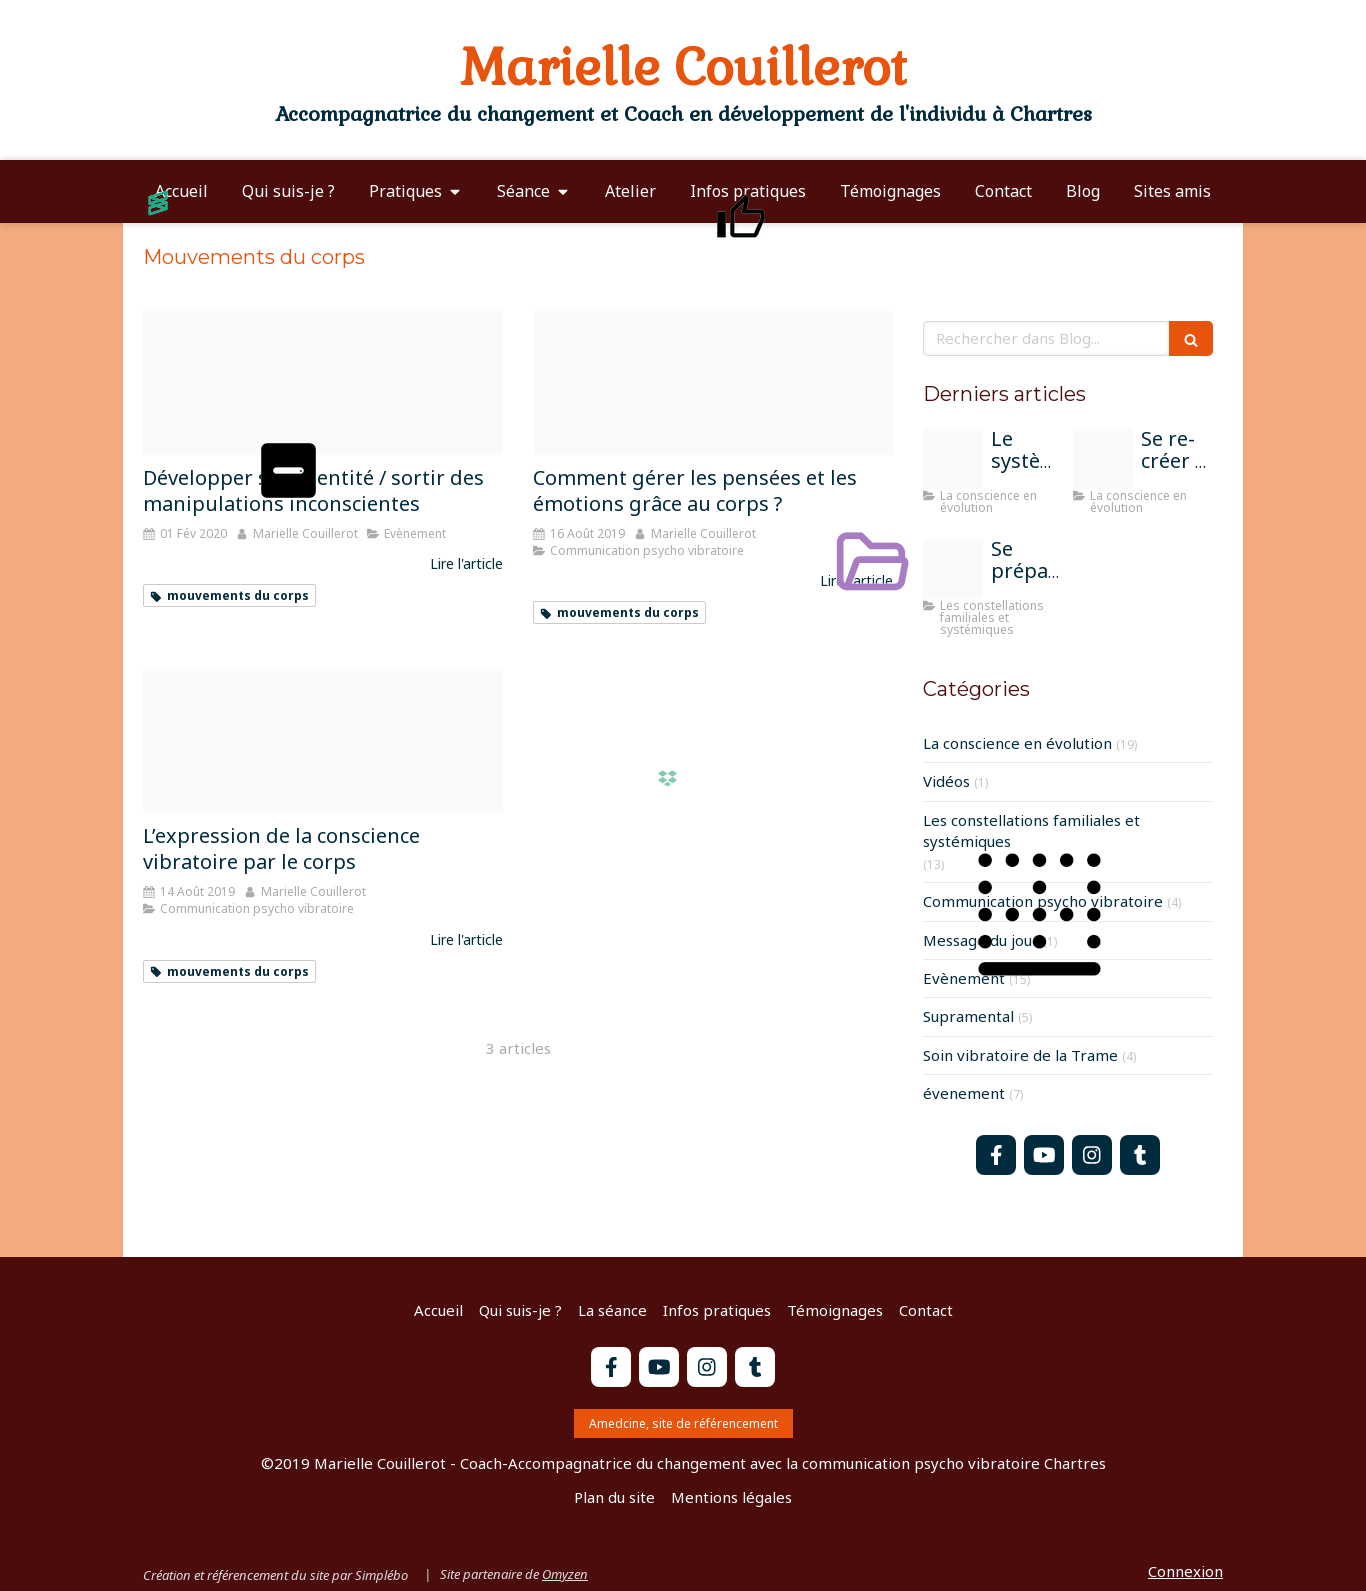 Image resolution: width=1366 pixels, height=1591 pixels. What do you see at coordinates (667, 777) in the screenshot?
I see `open Dropbox app` at bounding box center [667, 777].